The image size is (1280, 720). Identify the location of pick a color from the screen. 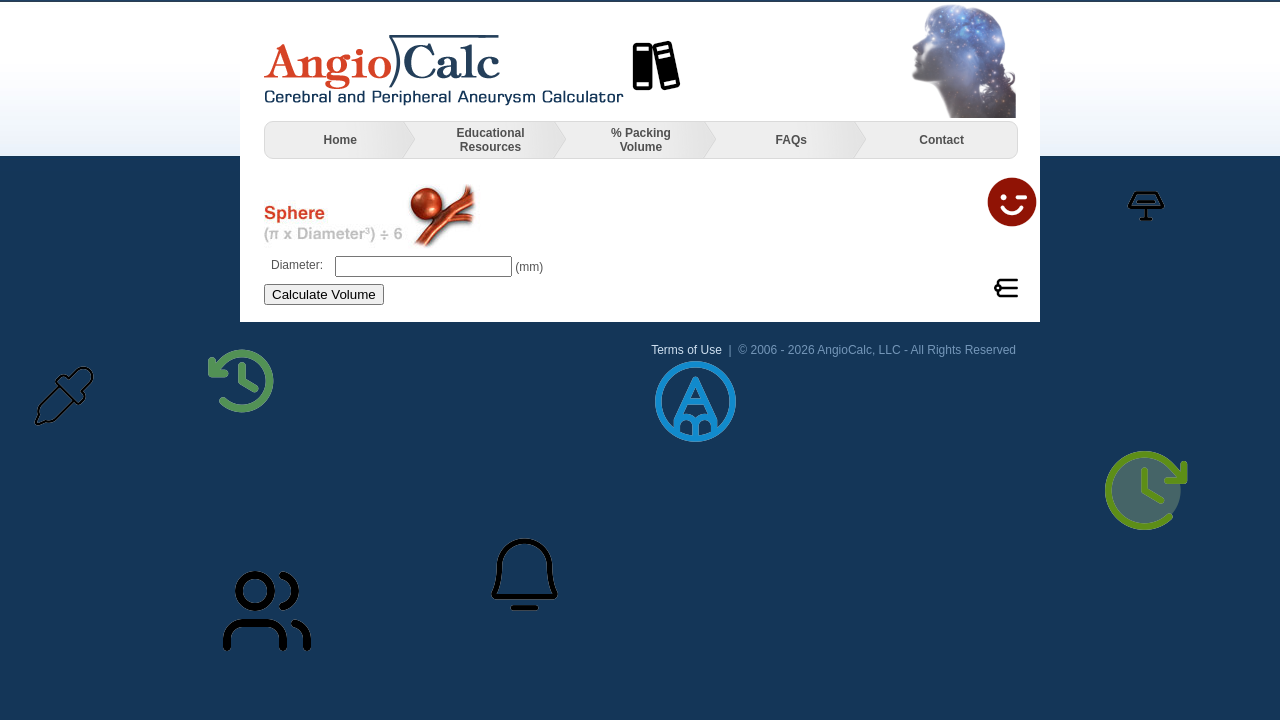
(64, 396).